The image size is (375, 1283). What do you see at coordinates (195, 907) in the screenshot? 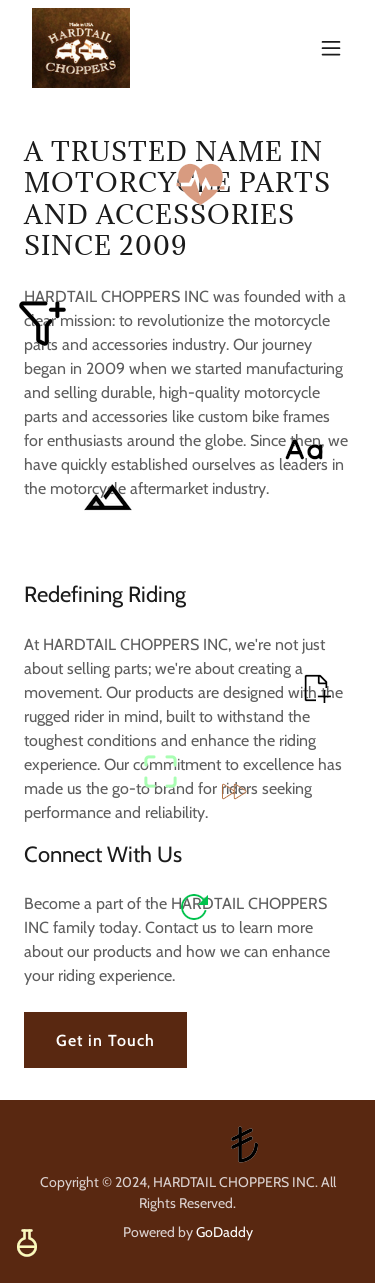
I see `reload or refresh the current page` at bounding box center [195, 907].